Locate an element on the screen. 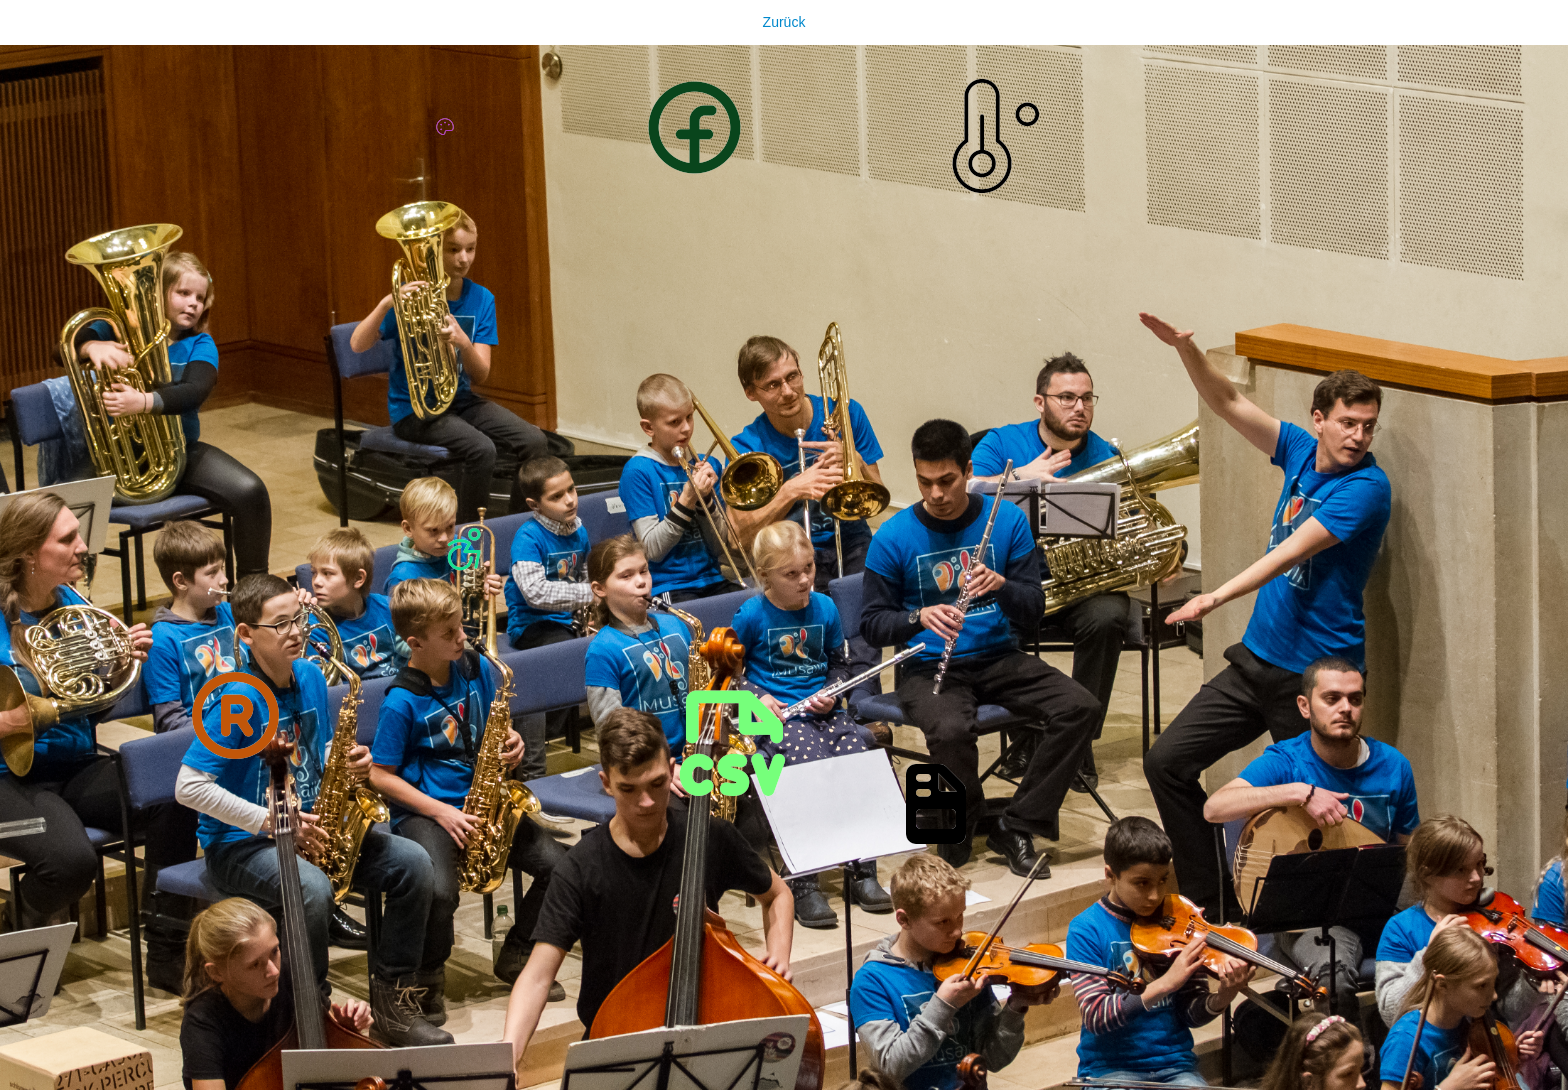  indicates registered trademark status is located at coordinates (235, 715).